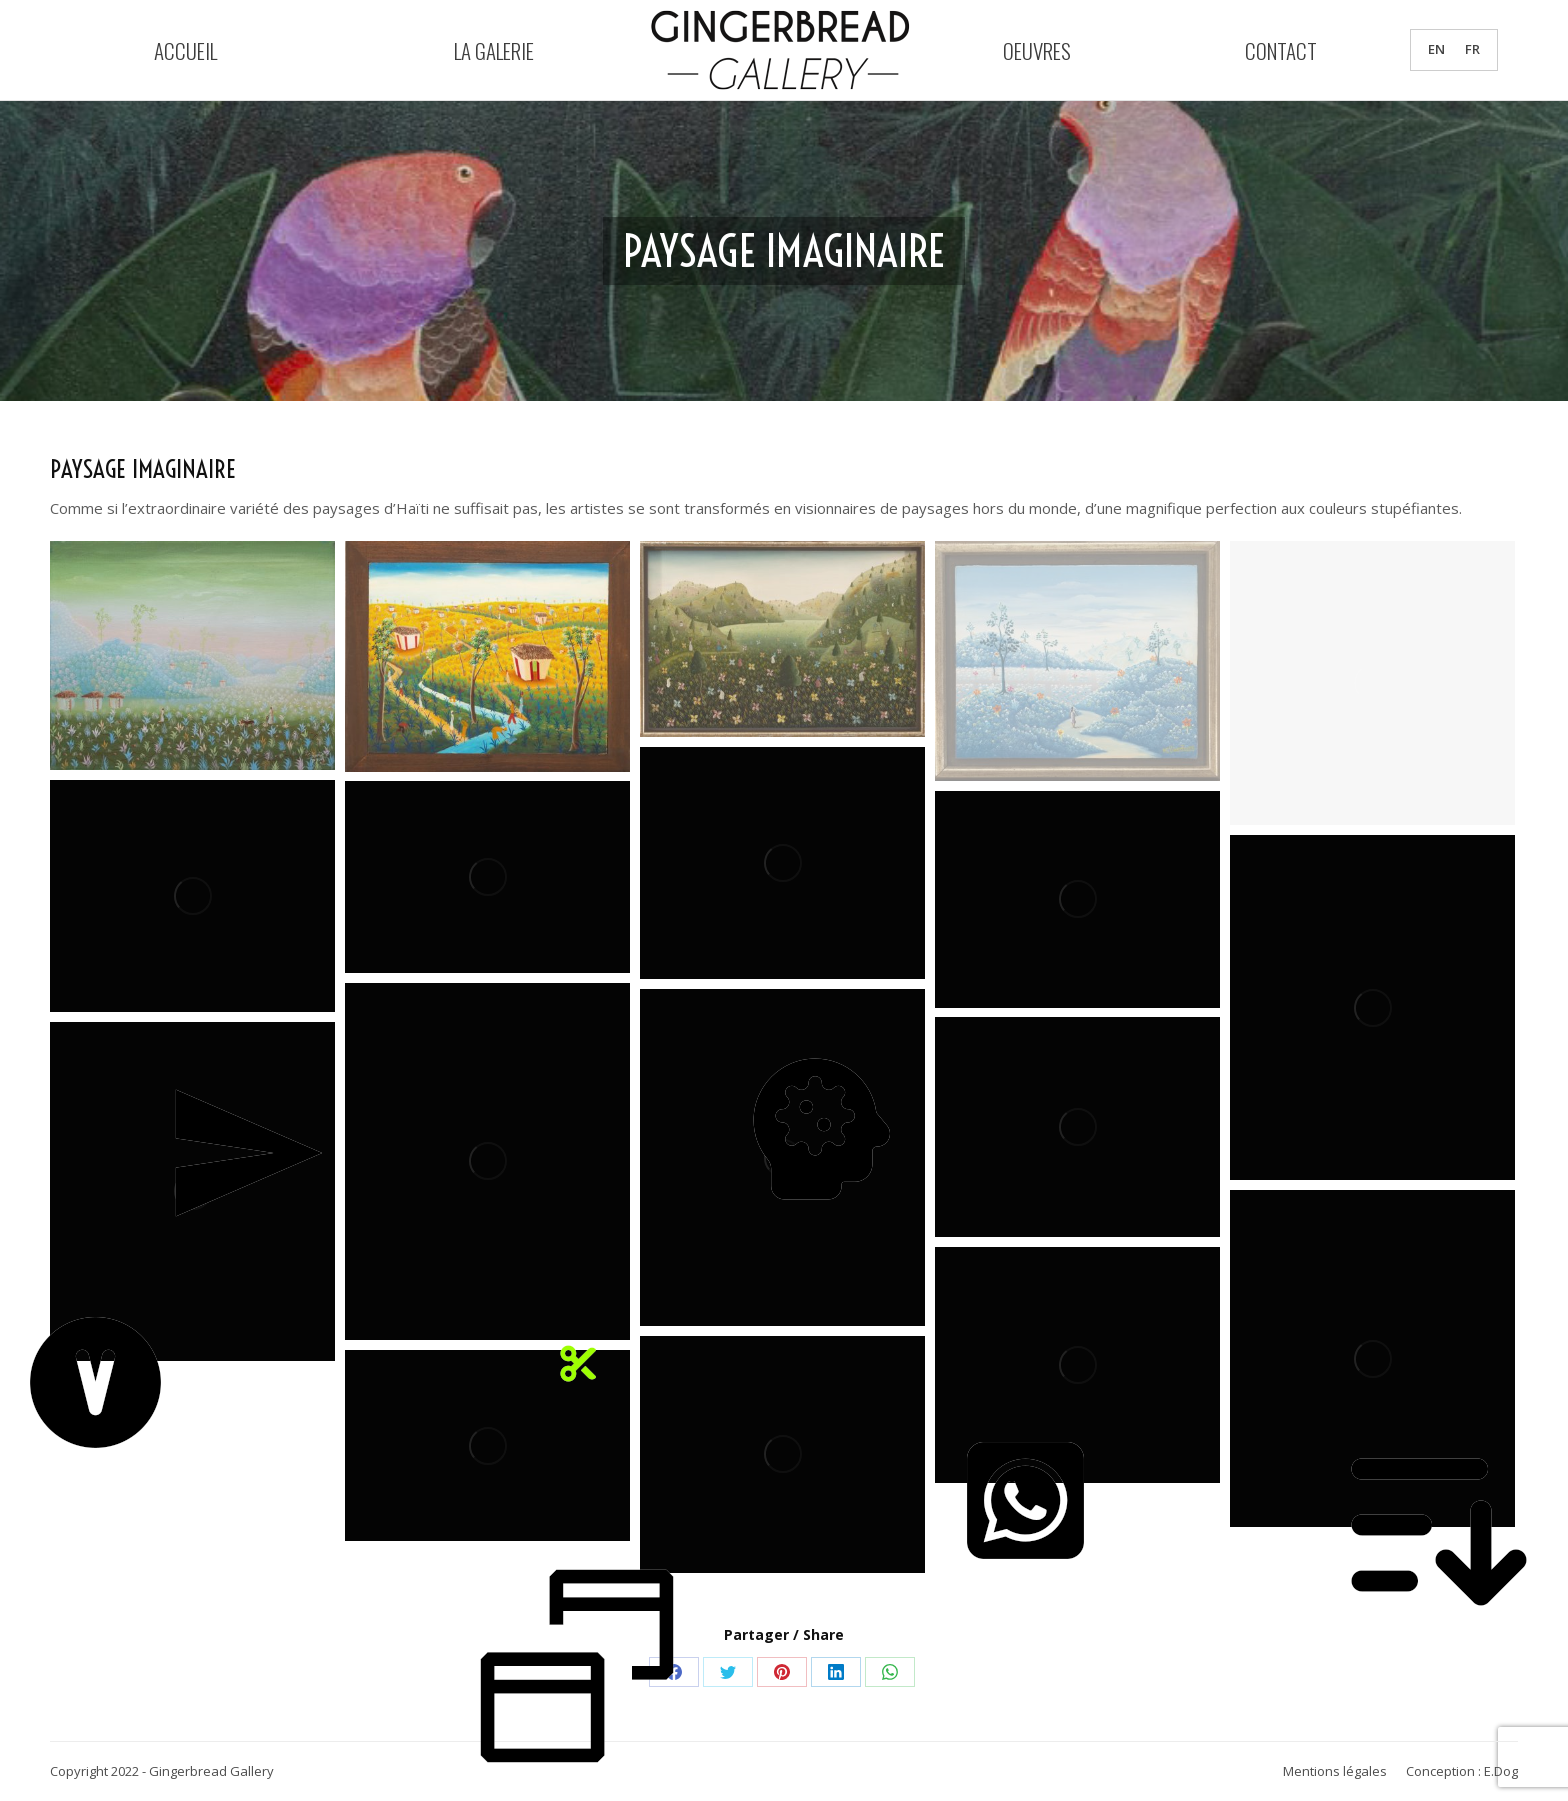  Describe the element at coordinates (1025, 1500) in the screenshot. I see `open WhatsApp messaging app` at that location.